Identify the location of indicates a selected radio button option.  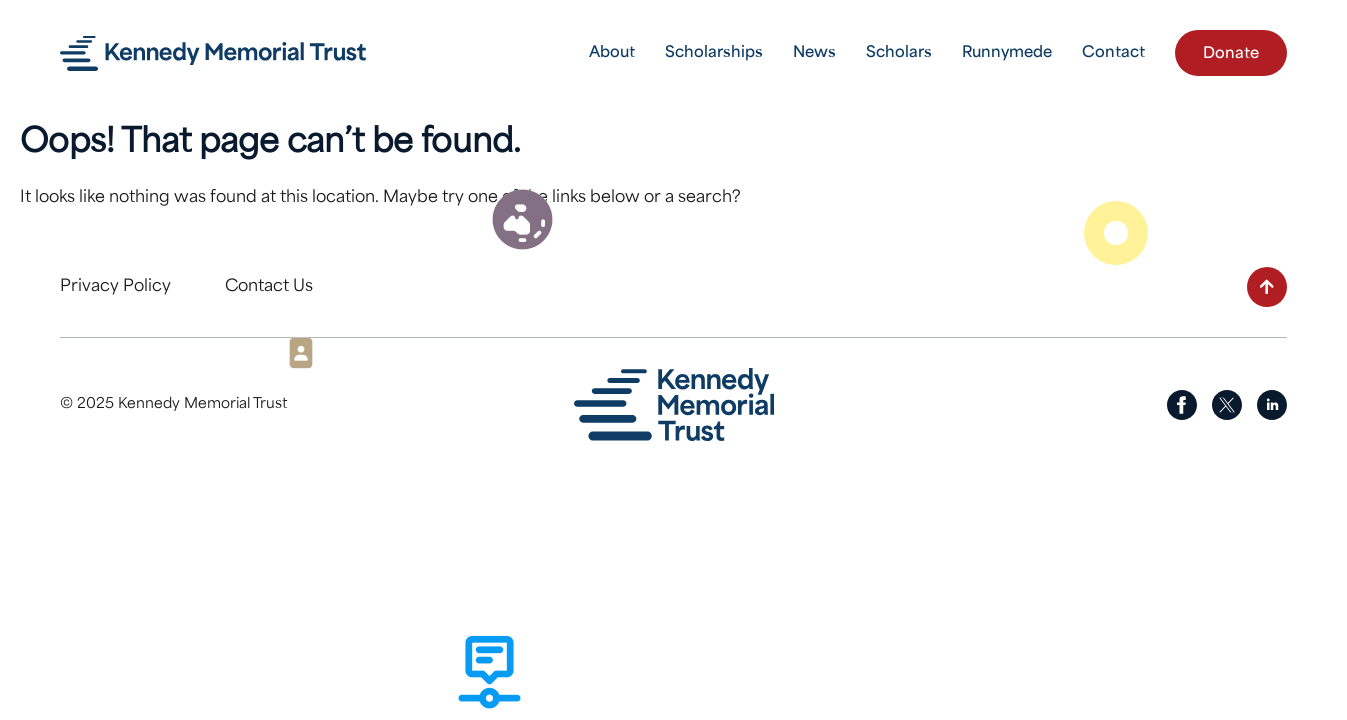
(1116, 233).